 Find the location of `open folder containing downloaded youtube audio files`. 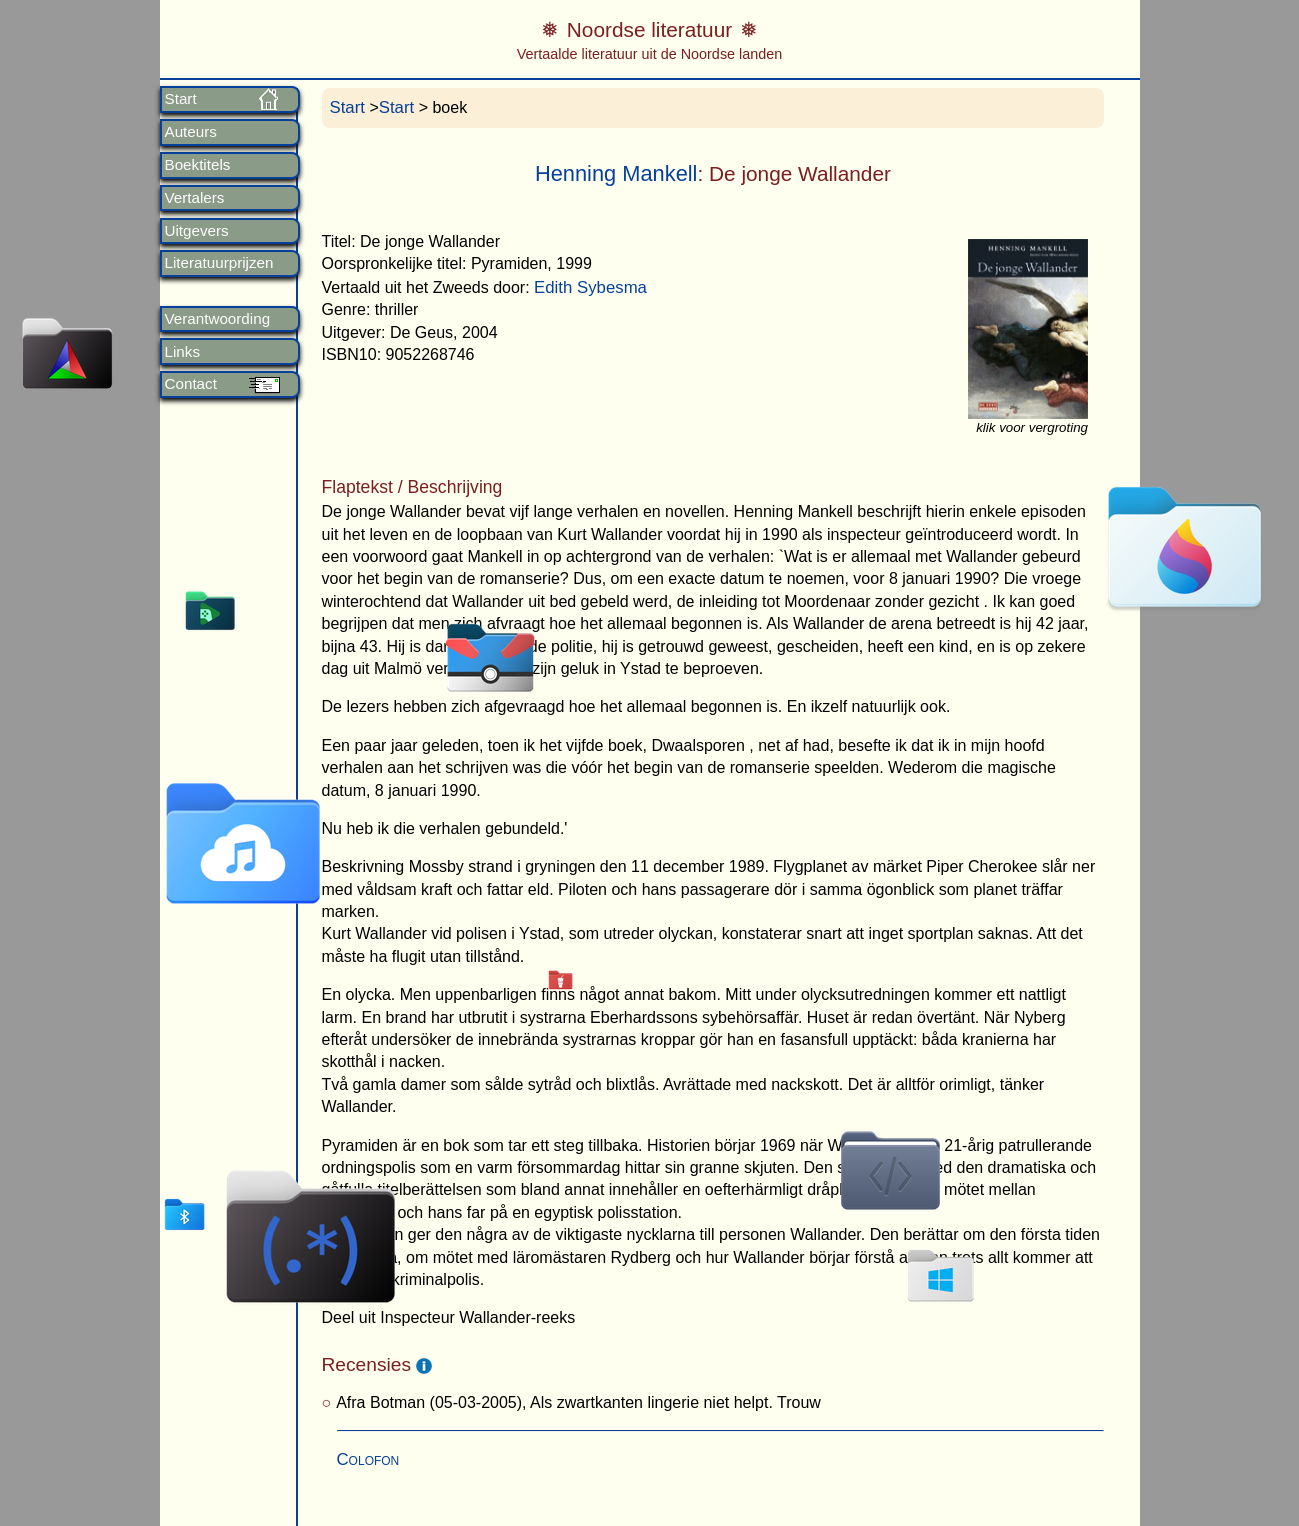

open folder containing downloaded youtube audio files is located at coordinates (242, 847).